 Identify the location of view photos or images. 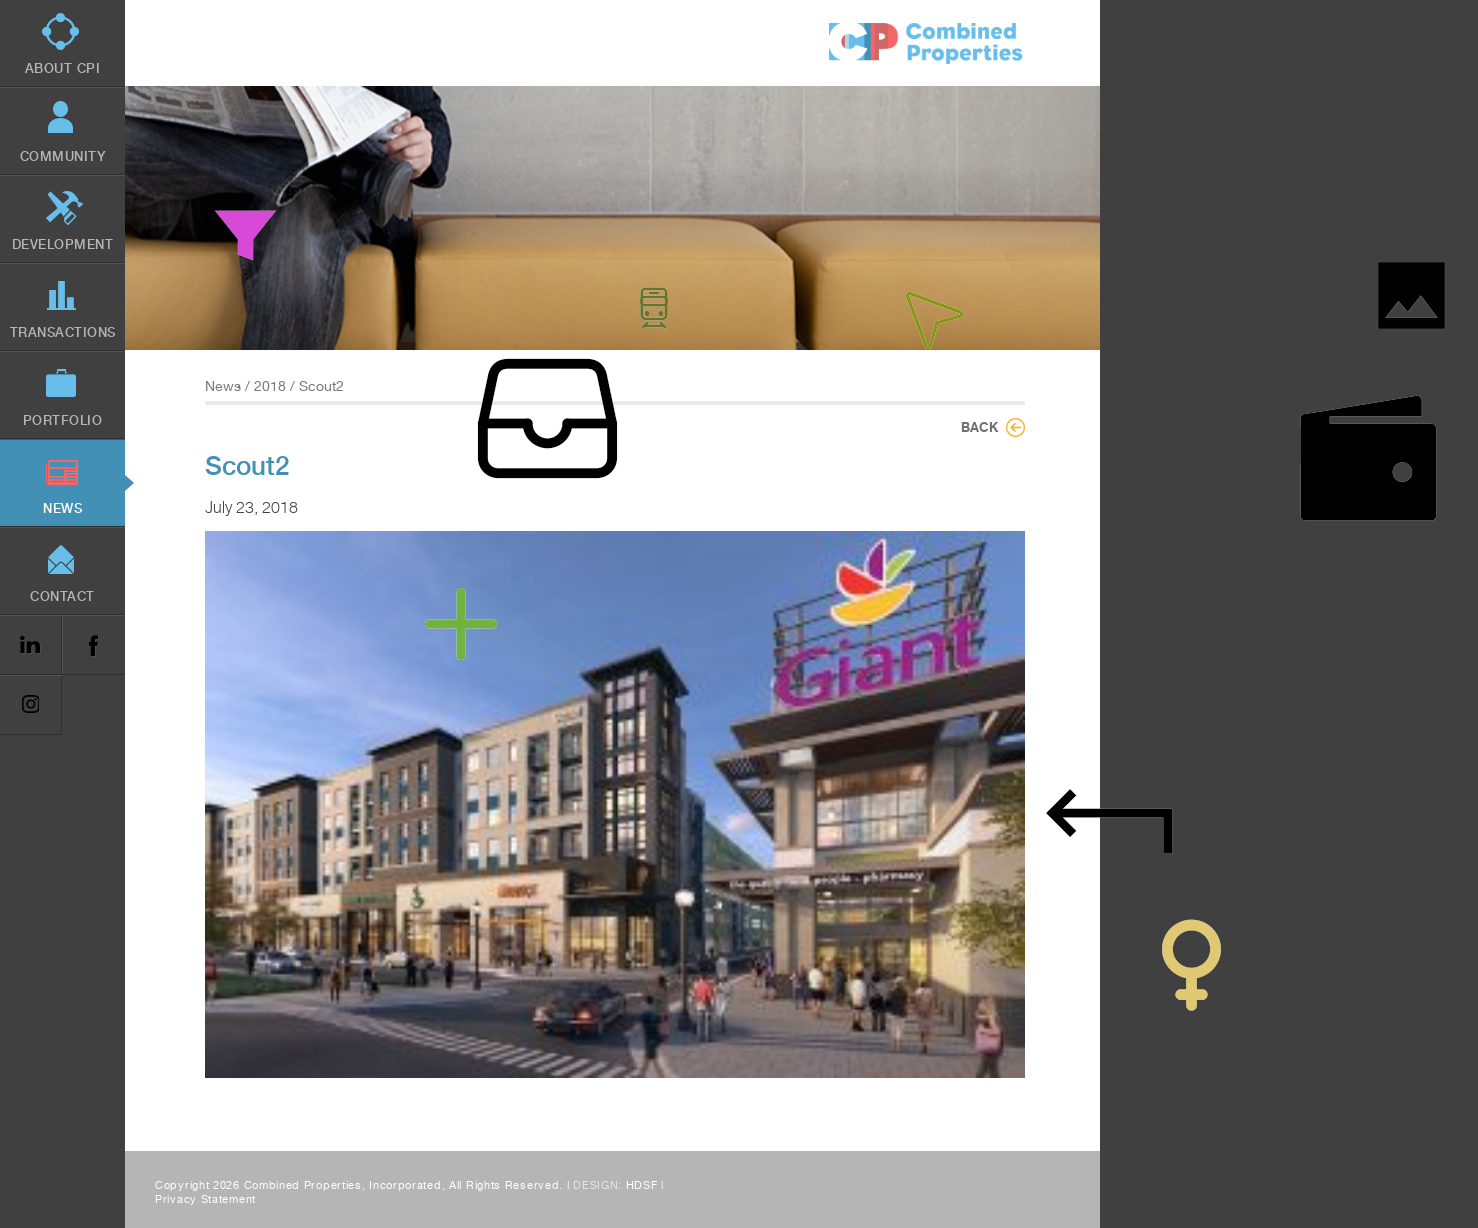
(1411, 295).